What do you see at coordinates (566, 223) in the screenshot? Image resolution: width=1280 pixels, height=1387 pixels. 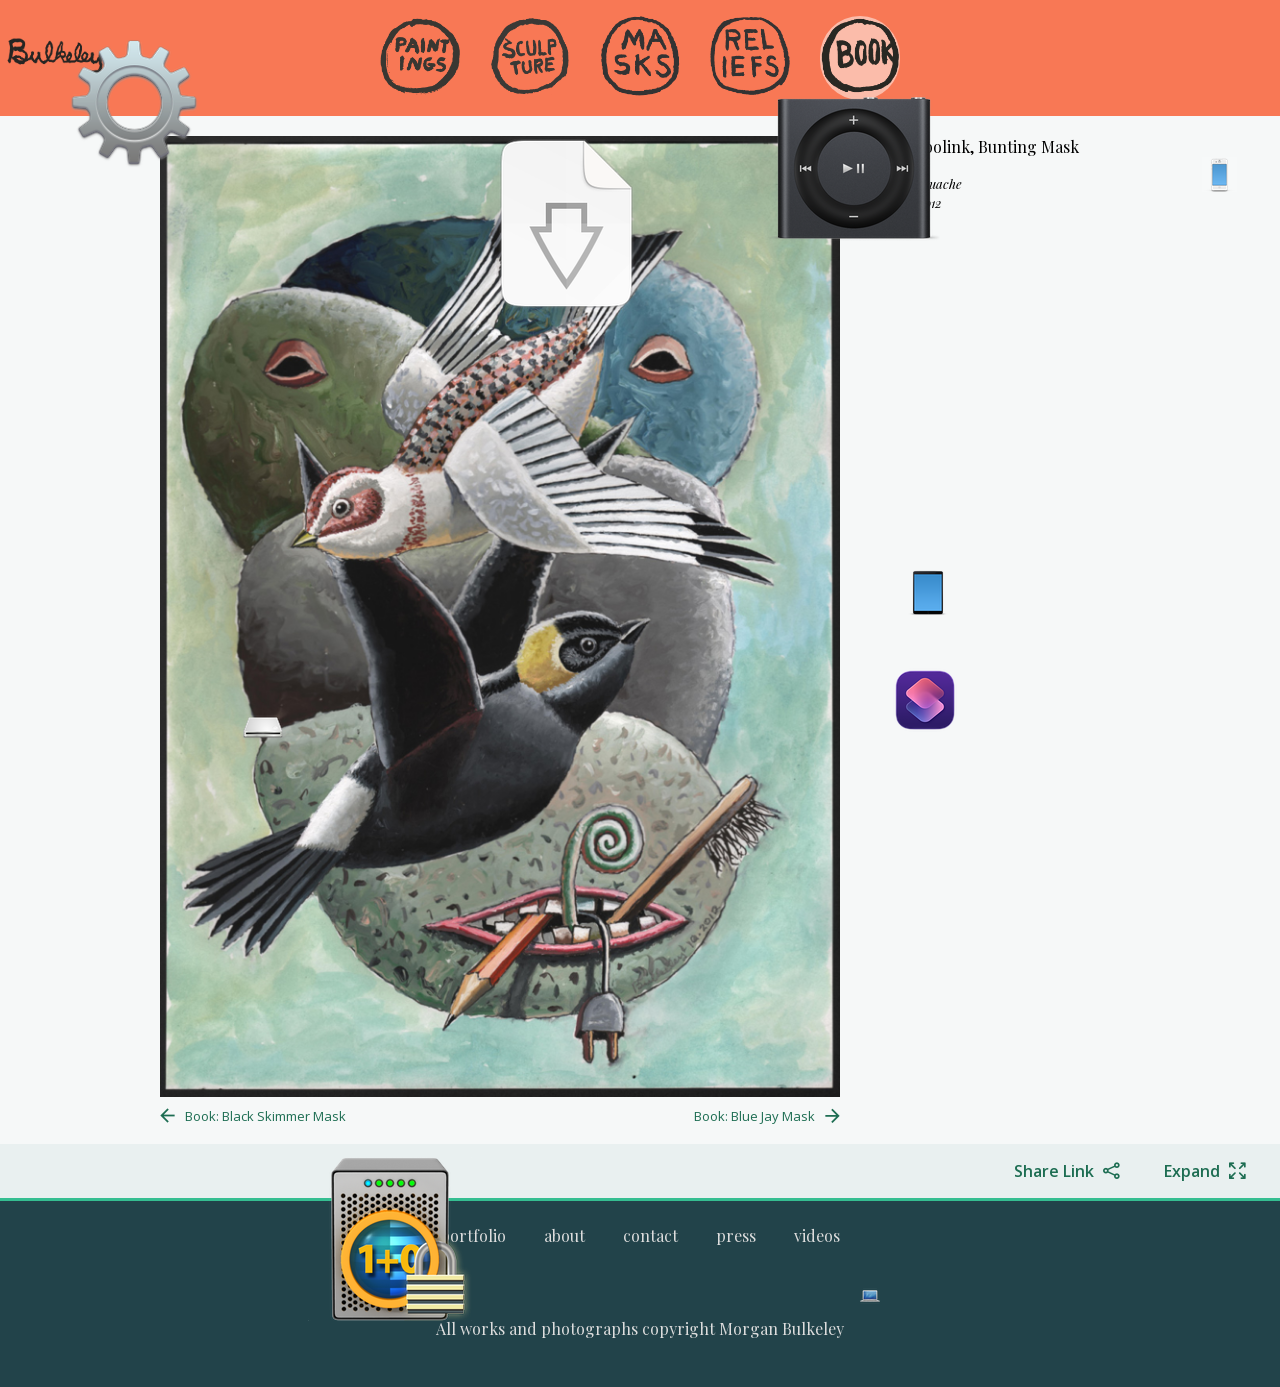 I see `install file or package` at bounding box center [566, 223].